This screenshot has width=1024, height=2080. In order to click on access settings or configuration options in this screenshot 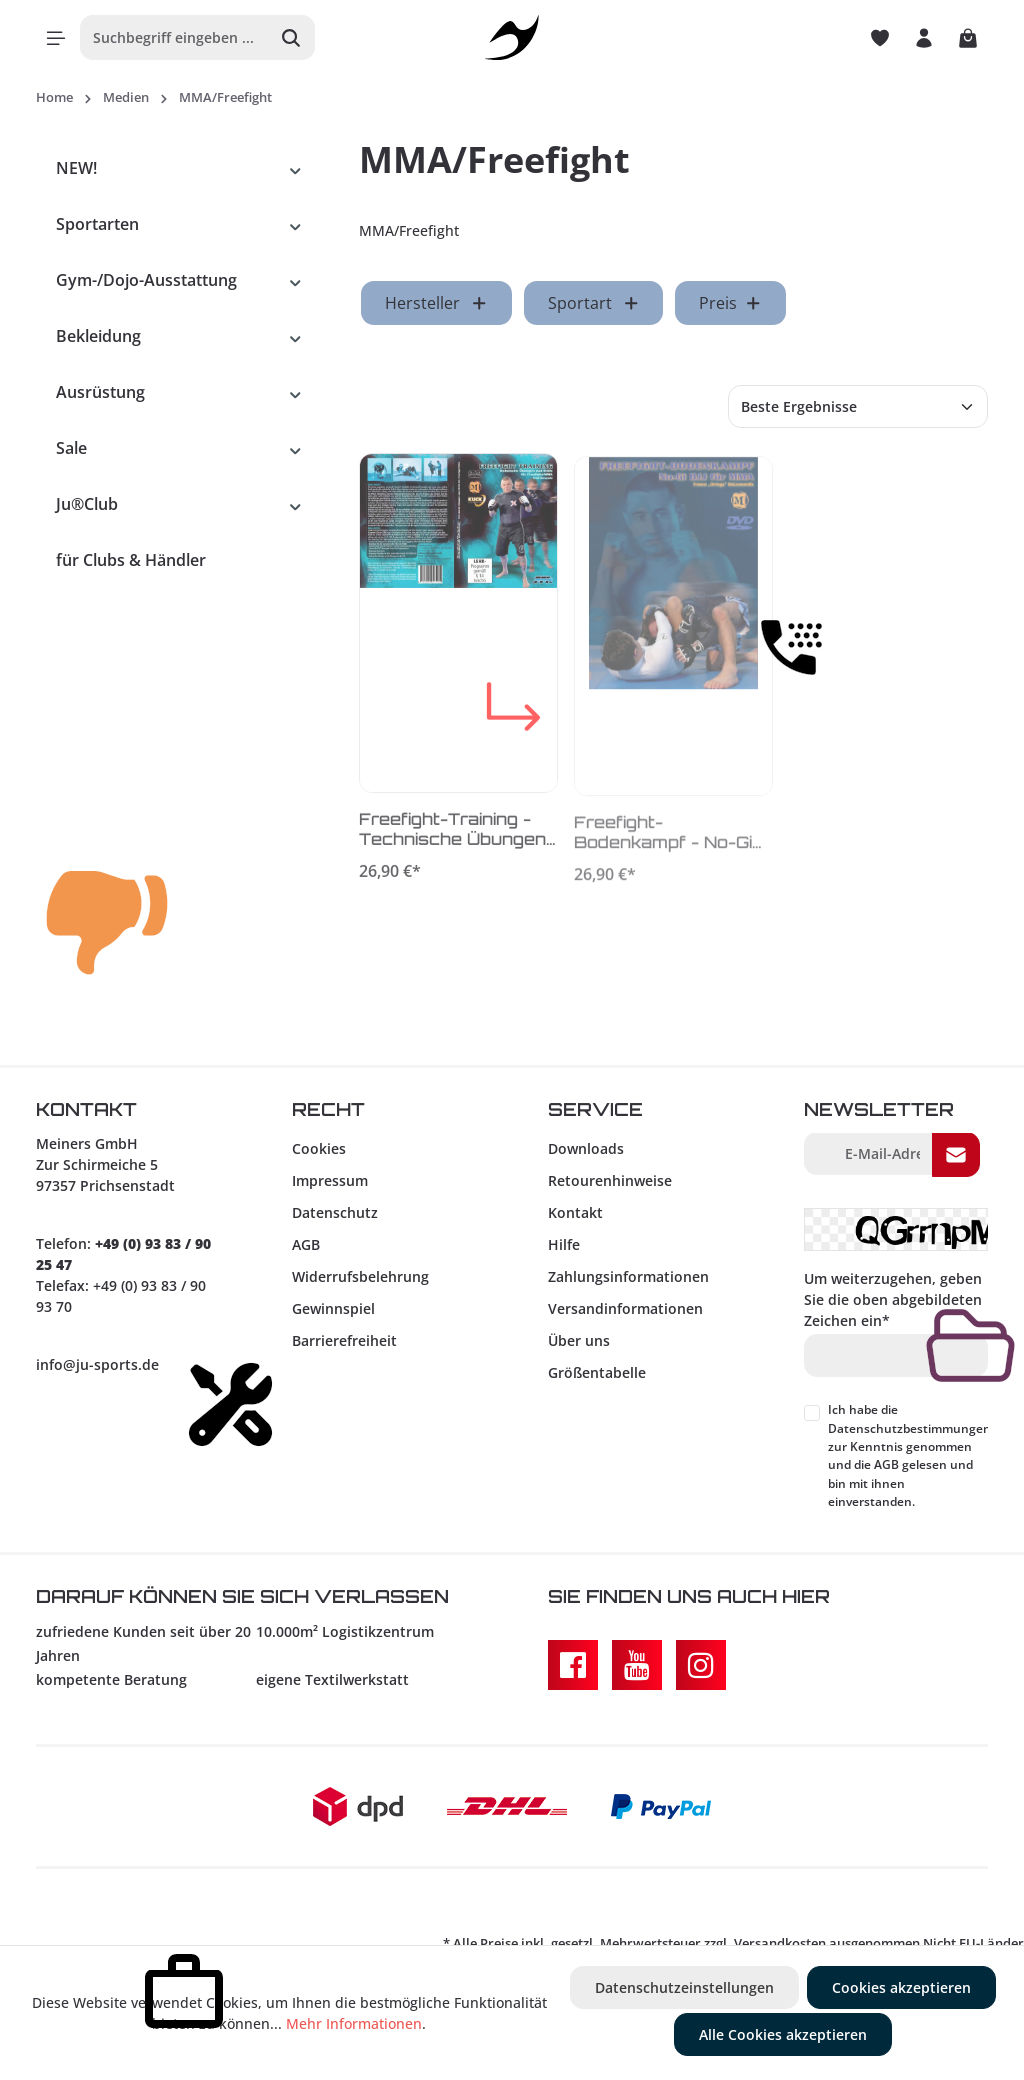, I will do `click(230, 1404)`.